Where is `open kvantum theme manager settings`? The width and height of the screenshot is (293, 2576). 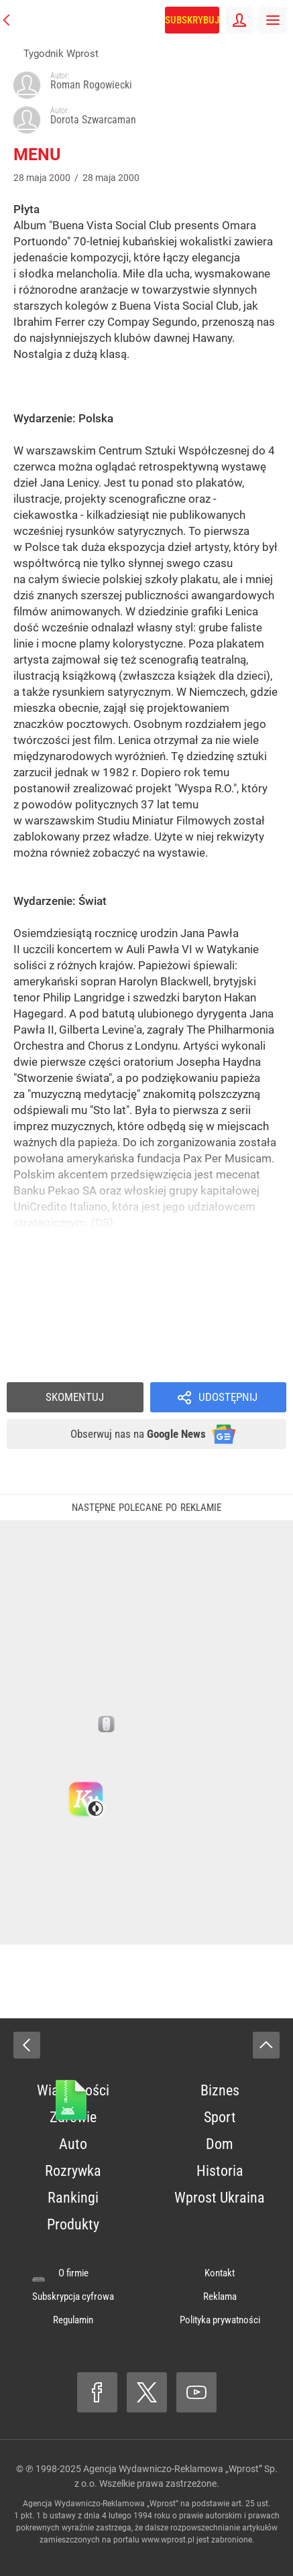 open kvantum theme manager settings is located at coordinates (86, 1799).